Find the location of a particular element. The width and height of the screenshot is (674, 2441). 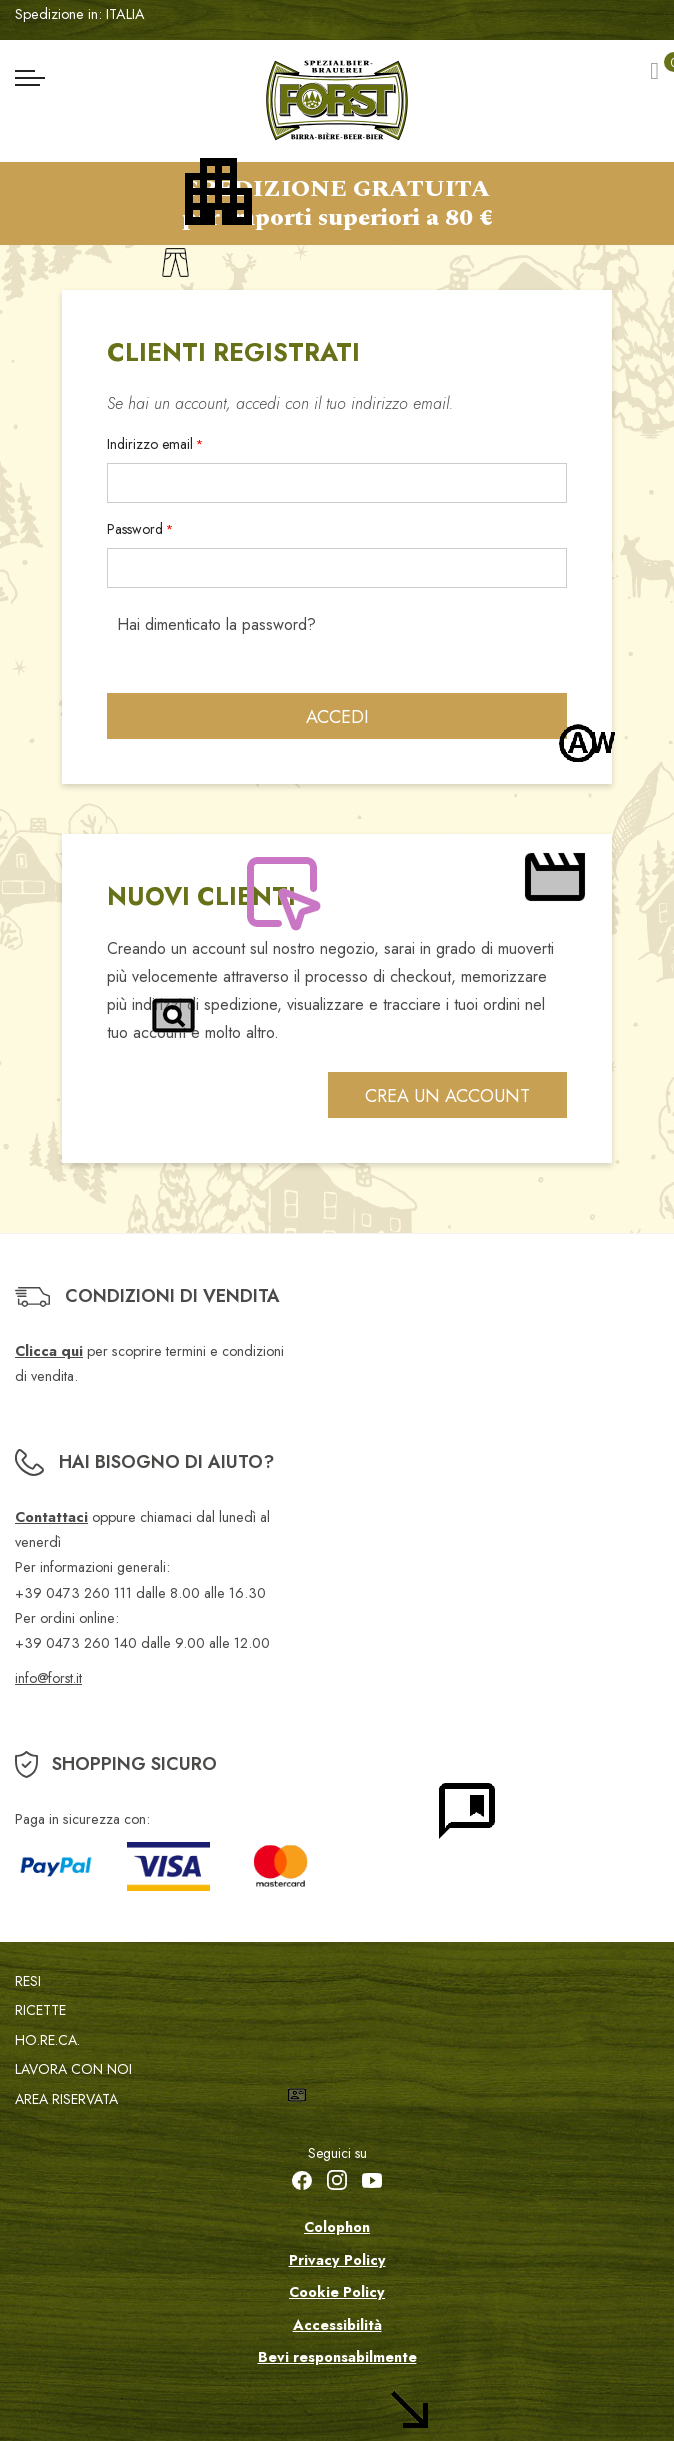

enable automatic white balance is located at coordinates (587, 743).